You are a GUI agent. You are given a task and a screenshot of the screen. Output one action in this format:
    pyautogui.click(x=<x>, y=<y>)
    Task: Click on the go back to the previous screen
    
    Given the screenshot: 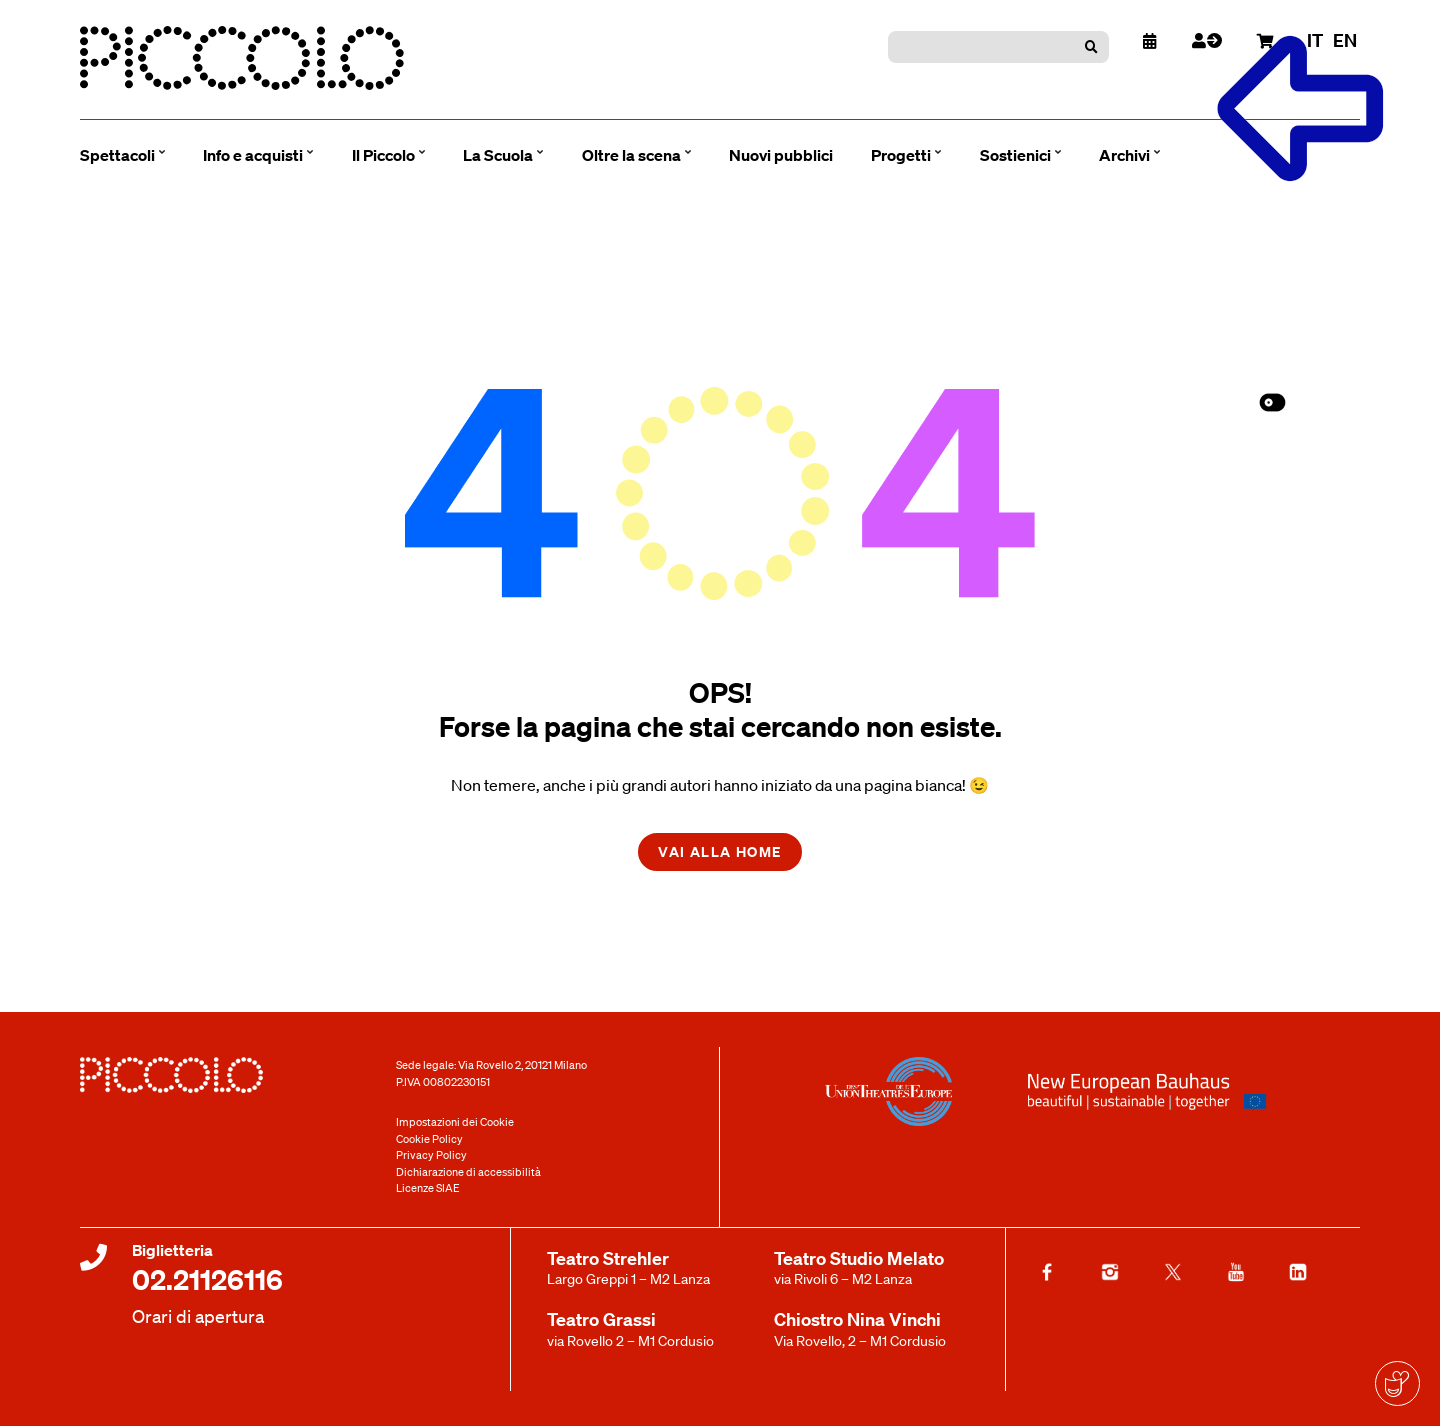 What is the action you would take?
    pyautogui.click(x=1298, y=108)
    